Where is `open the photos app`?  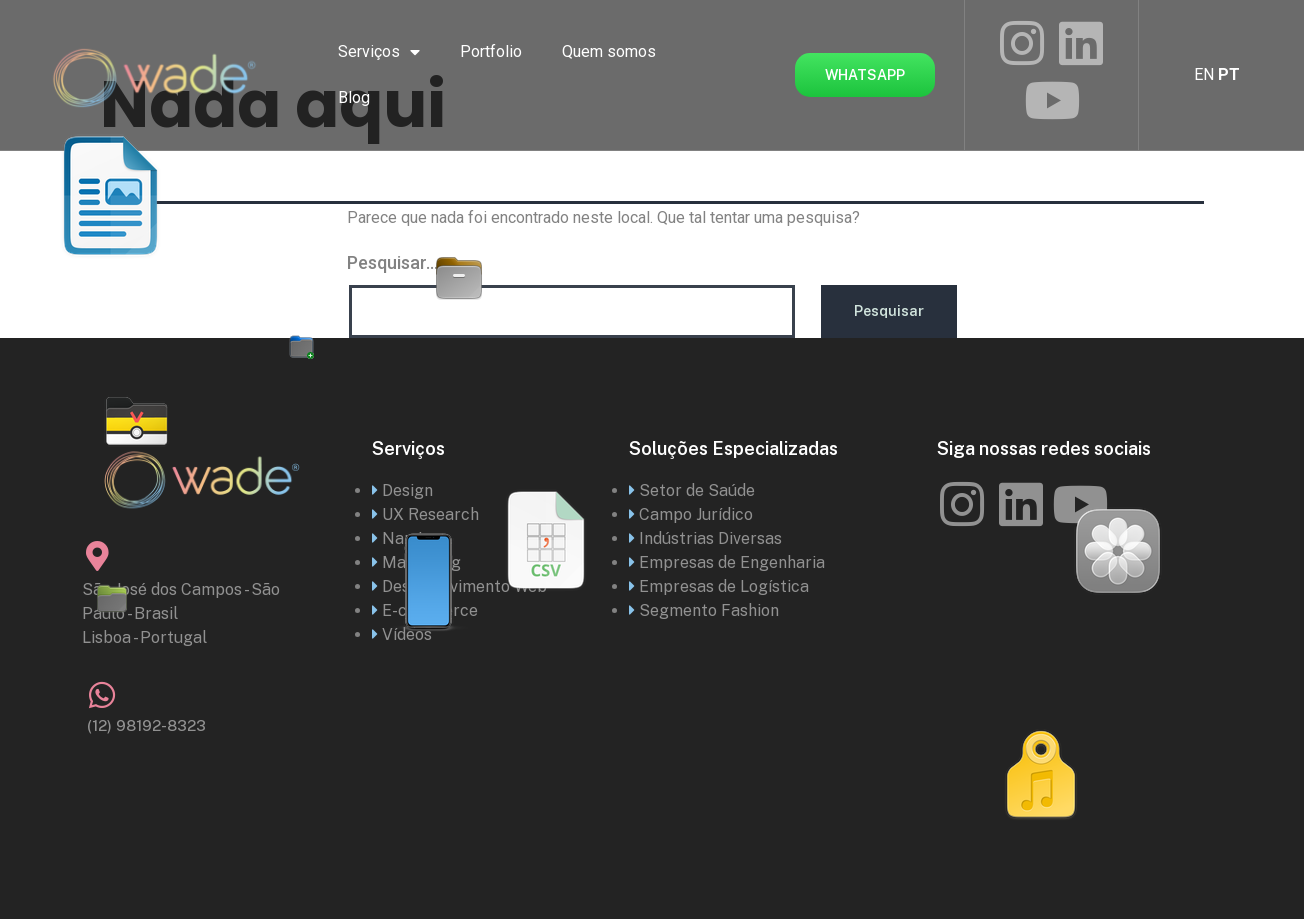 open the photos app is located at coordinates (1118, 551).